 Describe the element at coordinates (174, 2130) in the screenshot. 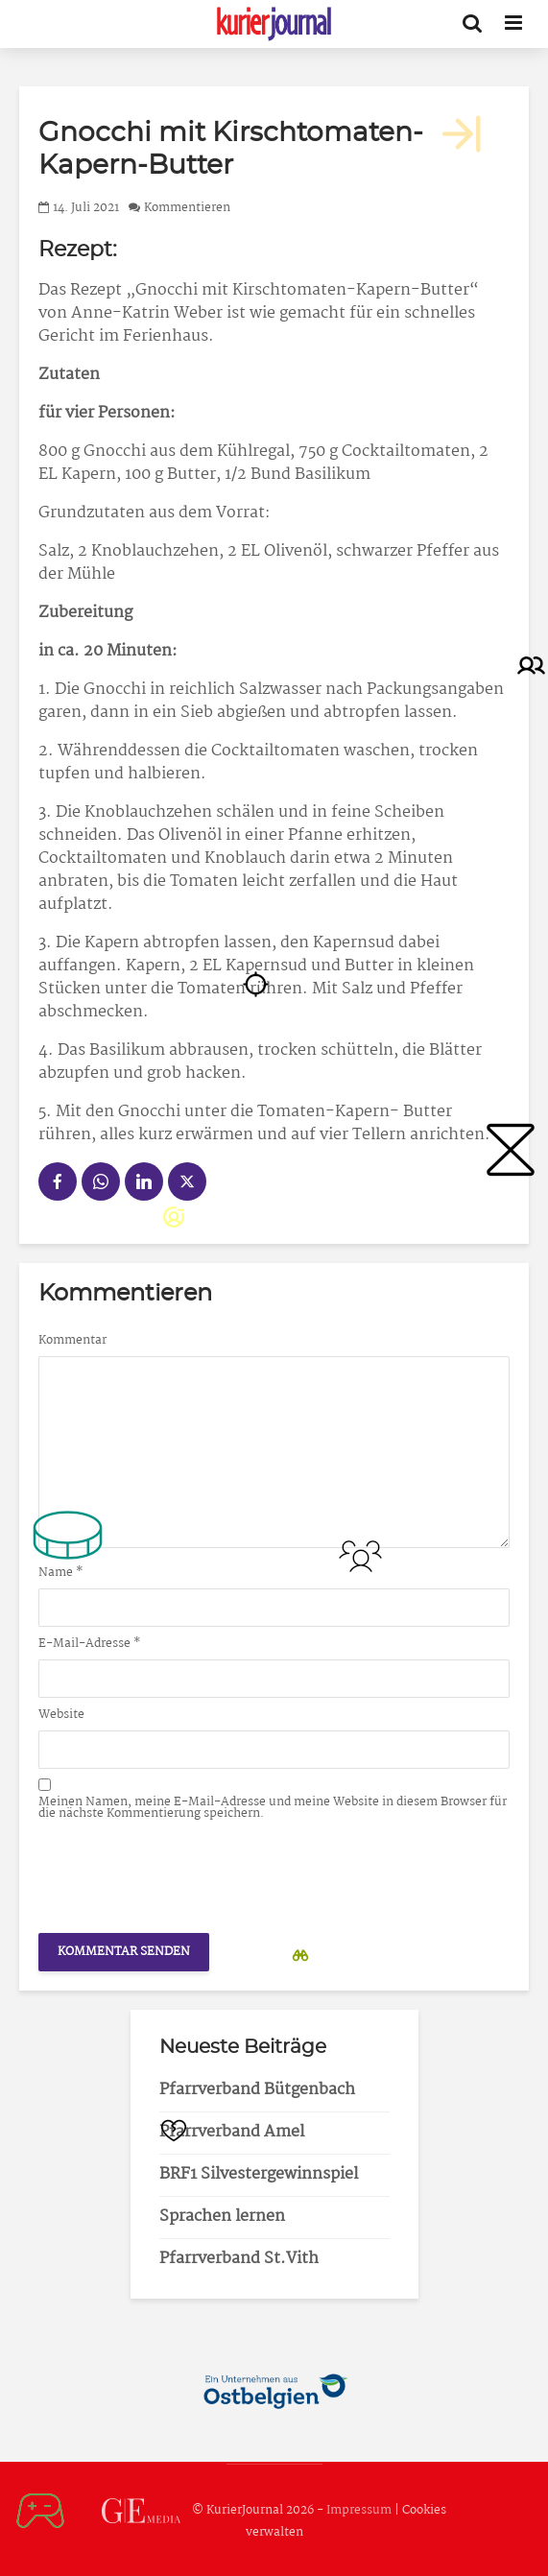

I see `remove from favorites` at that location.